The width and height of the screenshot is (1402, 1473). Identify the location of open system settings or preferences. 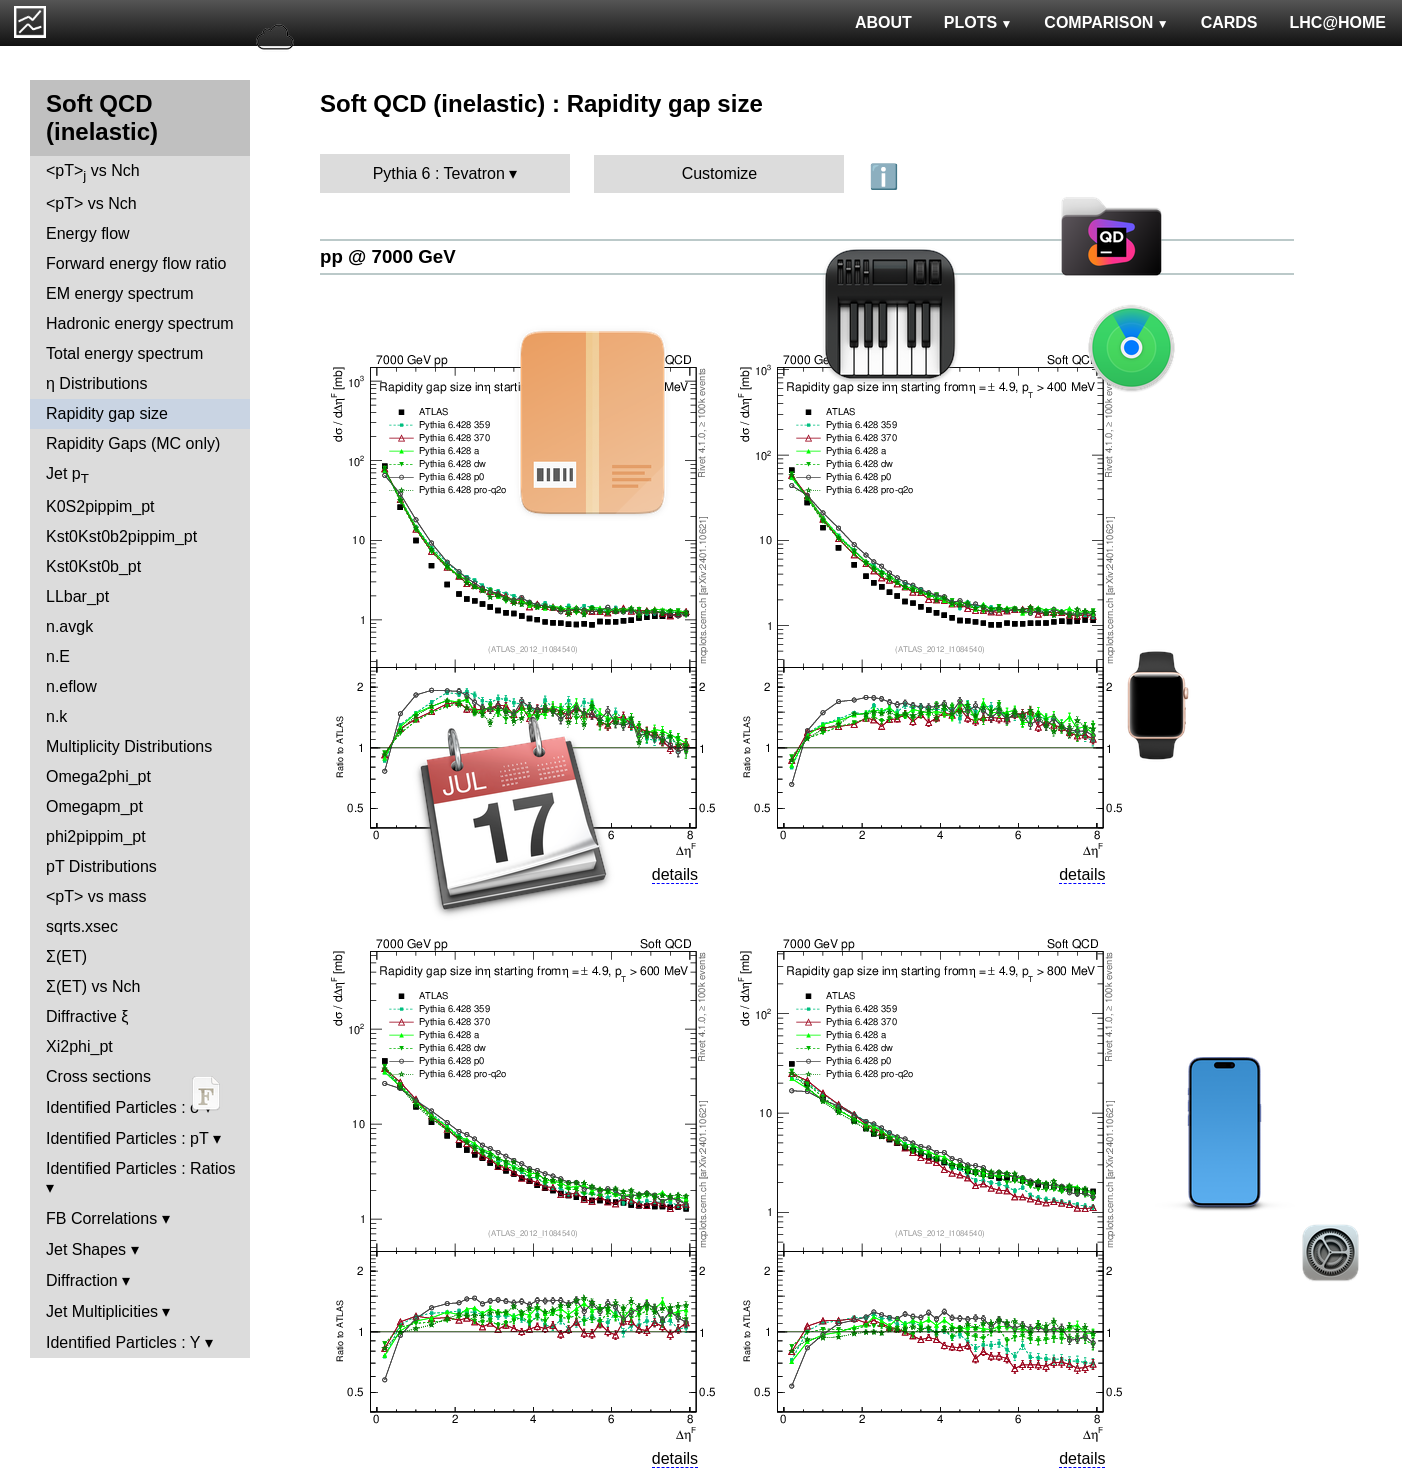
(1330, 1252).